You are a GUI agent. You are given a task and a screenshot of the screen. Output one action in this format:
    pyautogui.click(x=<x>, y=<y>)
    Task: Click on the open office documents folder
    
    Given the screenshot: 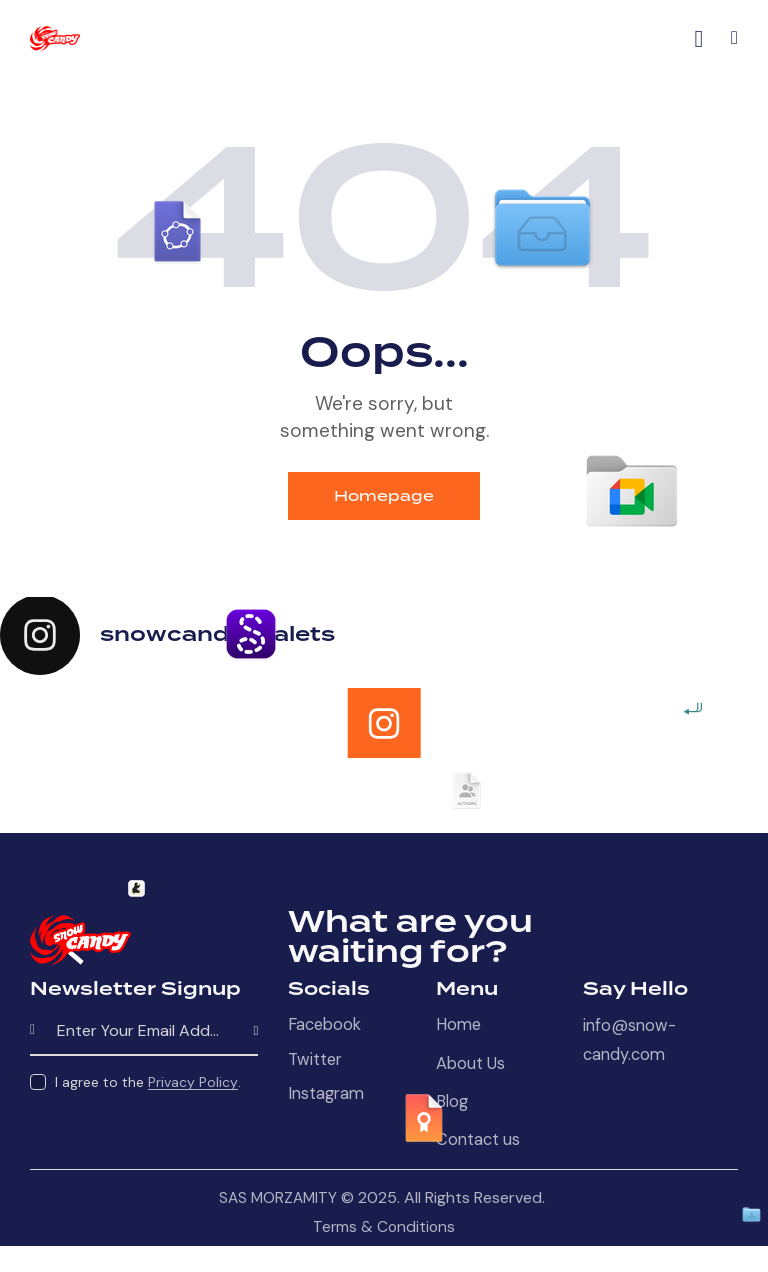 What is the action you would take?
    pyautogui.click(x=542, y=227)
    